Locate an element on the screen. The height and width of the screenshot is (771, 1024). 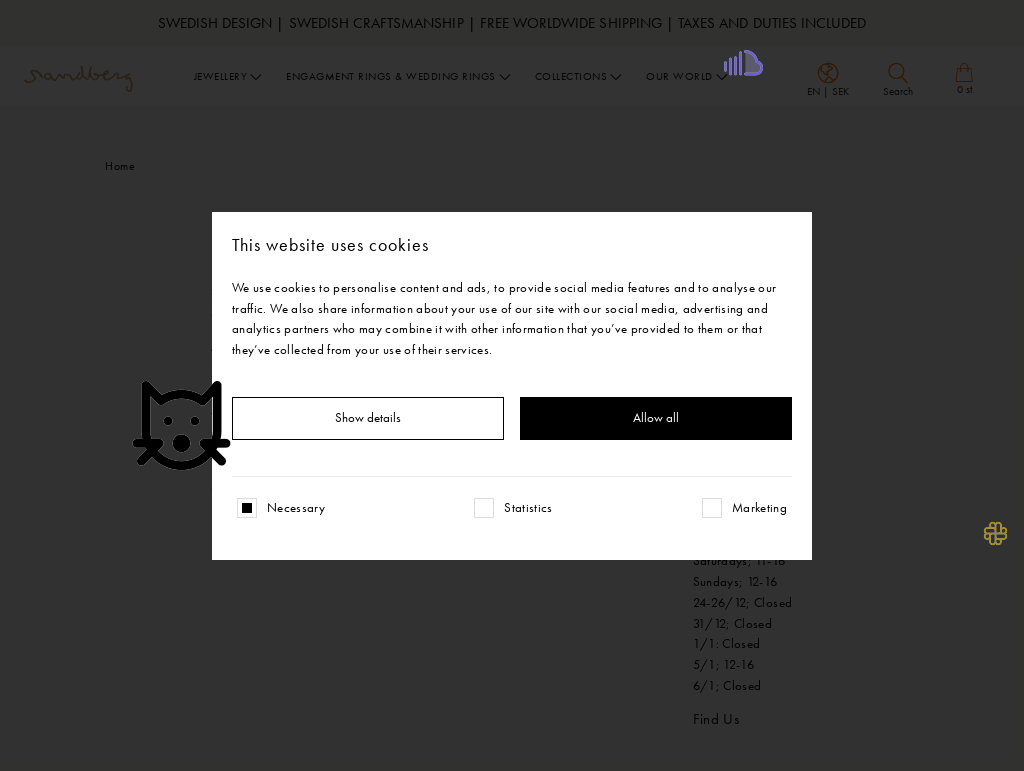
open soundcloud app is located at coordinates (743, 64).